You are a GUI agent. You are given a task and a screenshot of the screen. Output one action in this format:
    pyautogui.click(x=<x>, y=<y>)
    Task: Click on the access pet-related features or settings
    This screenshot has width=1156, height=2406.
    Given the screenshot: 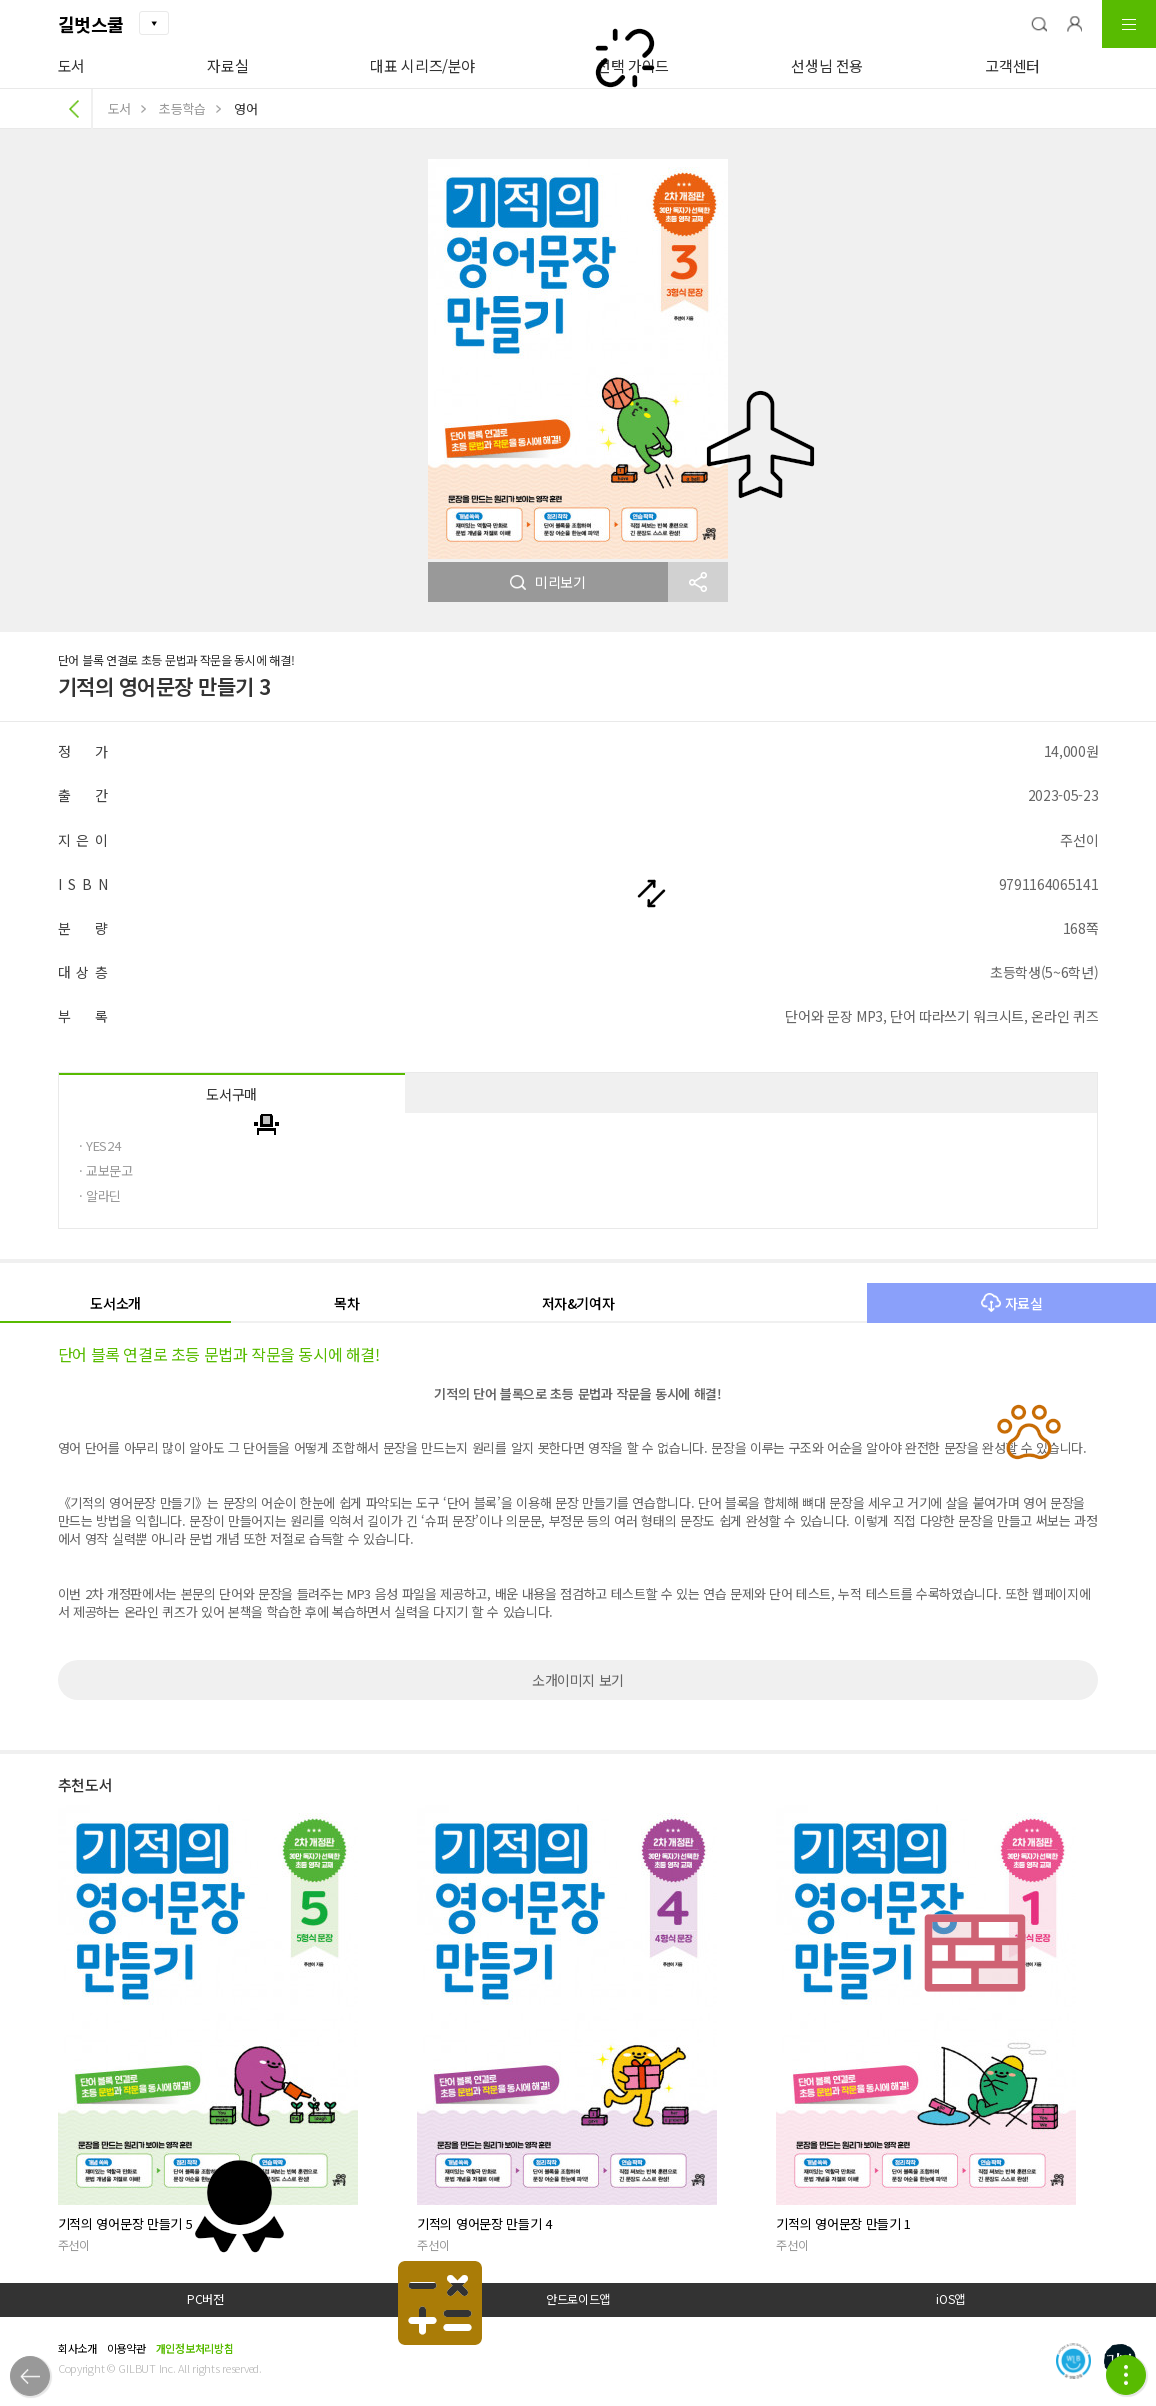 What is the action you would take?
    pyautogui.click(x=1029, y=1432)
    